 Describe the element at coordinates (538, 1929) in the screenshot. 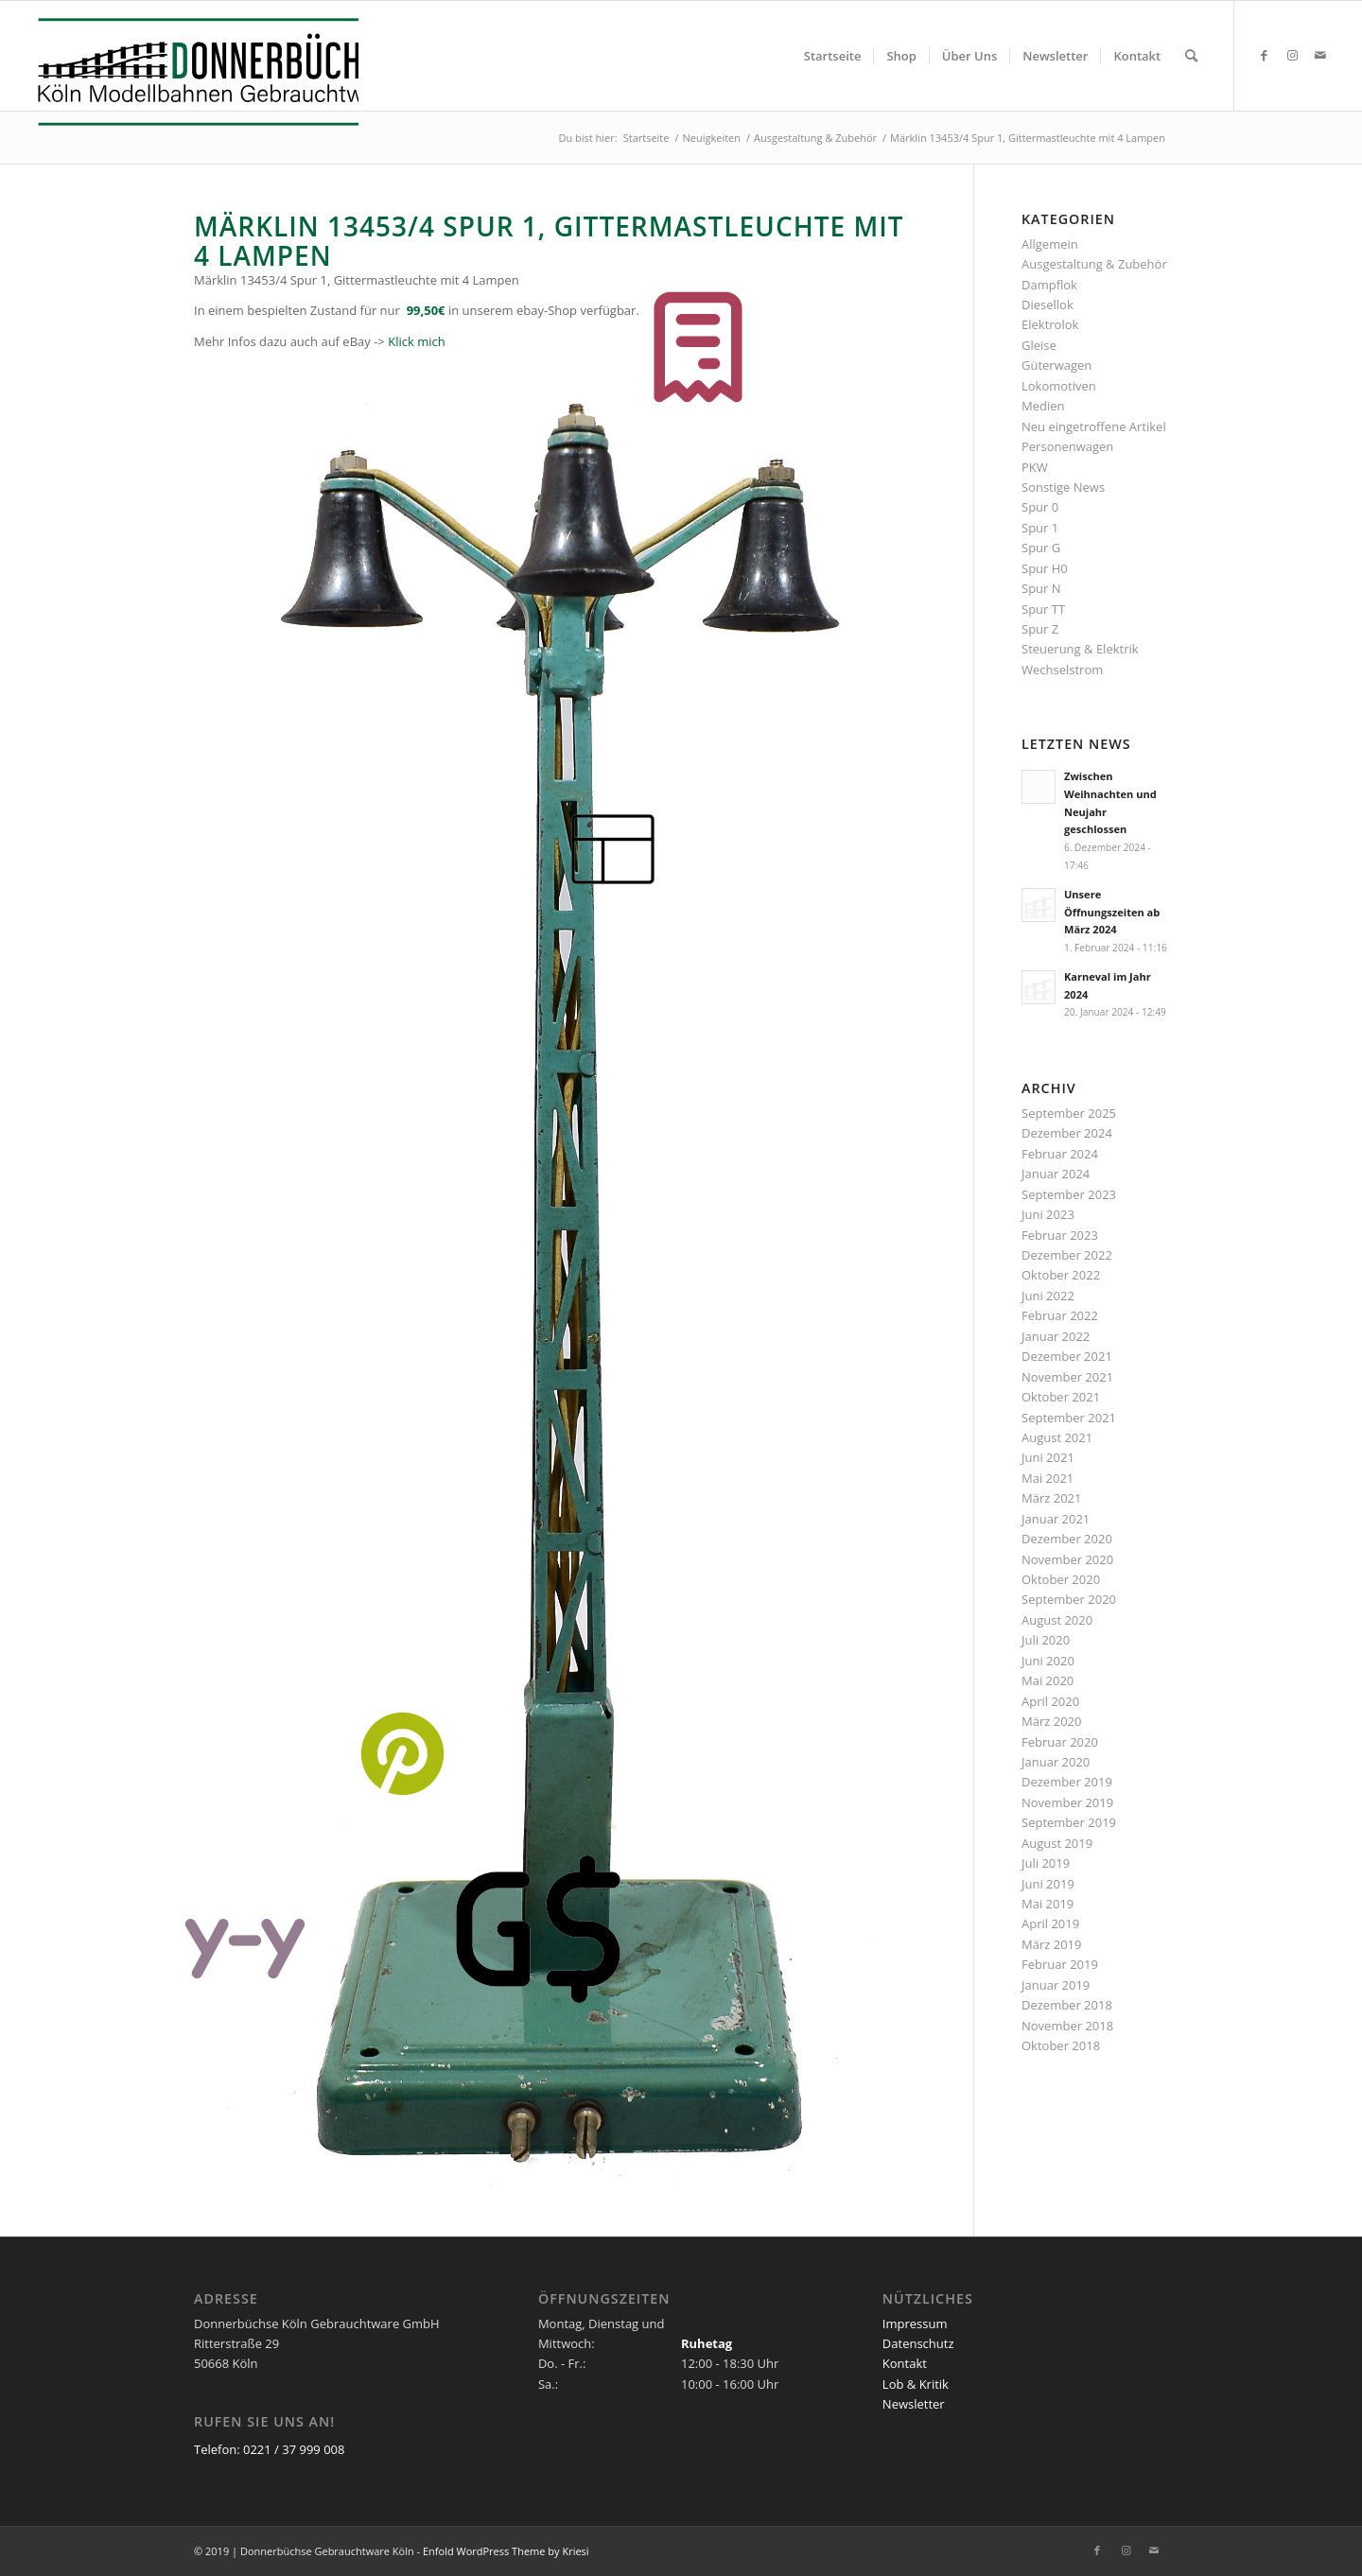

I see `guyanese dollar currency symbol` at that location.